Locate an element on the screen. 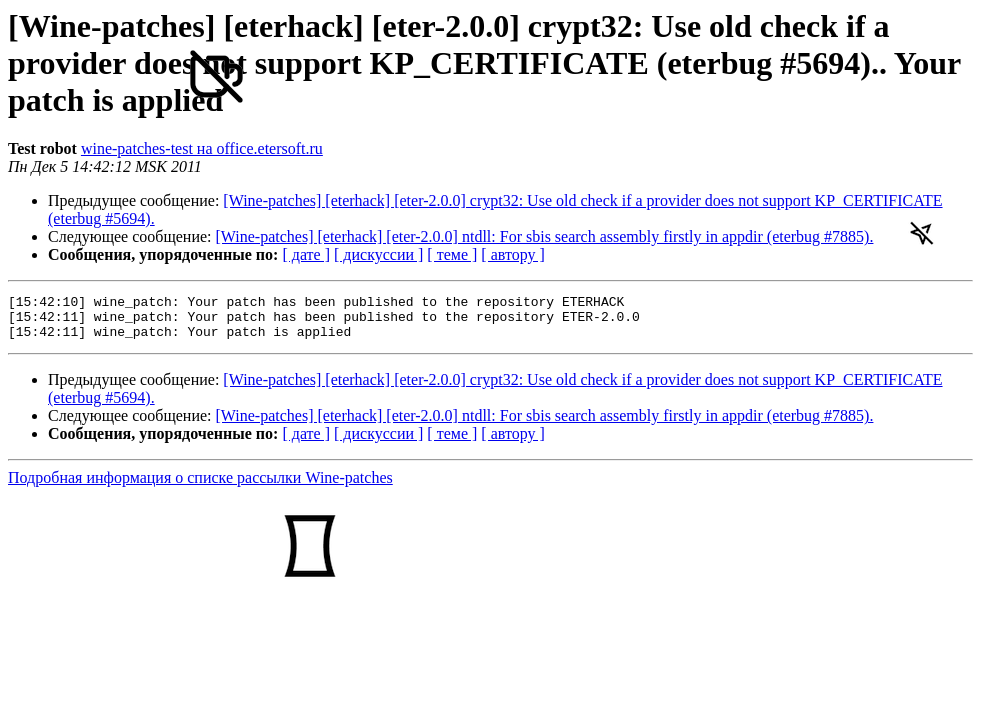  no beverages allowed is located at coordinates (216, 76).